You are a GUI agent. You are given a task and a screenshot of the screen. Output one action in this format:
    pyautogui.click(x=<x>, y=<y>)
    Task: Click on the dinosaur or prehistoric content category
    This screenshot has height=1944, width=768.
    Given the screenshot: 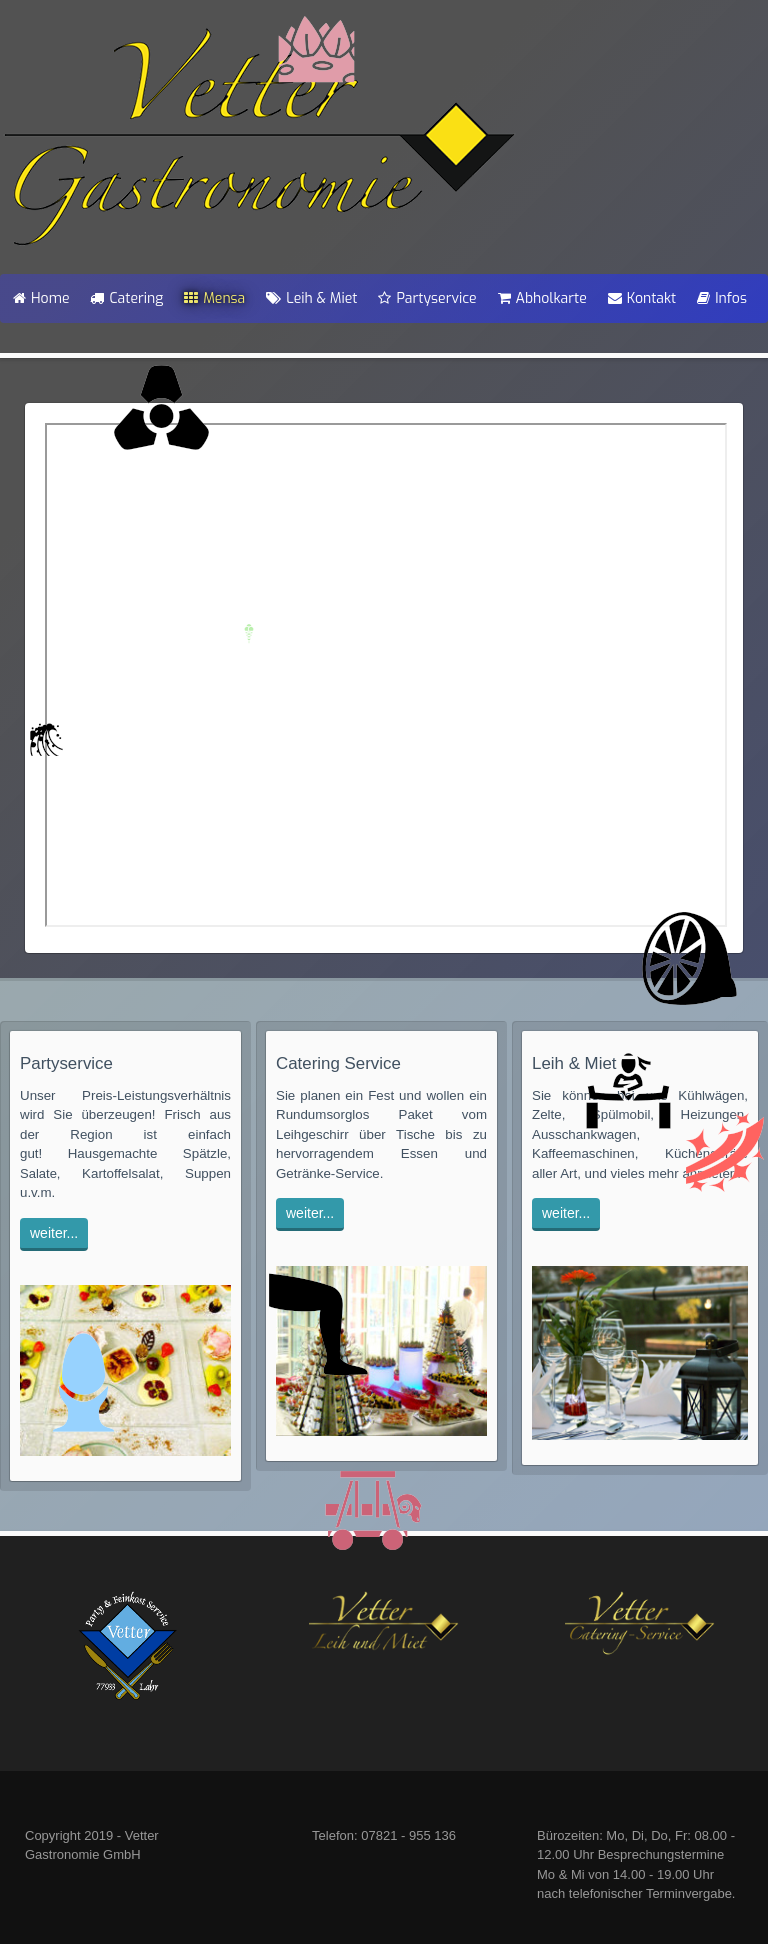 What is the action you would take?
    pyautogui.click(x=316, y=44)
    